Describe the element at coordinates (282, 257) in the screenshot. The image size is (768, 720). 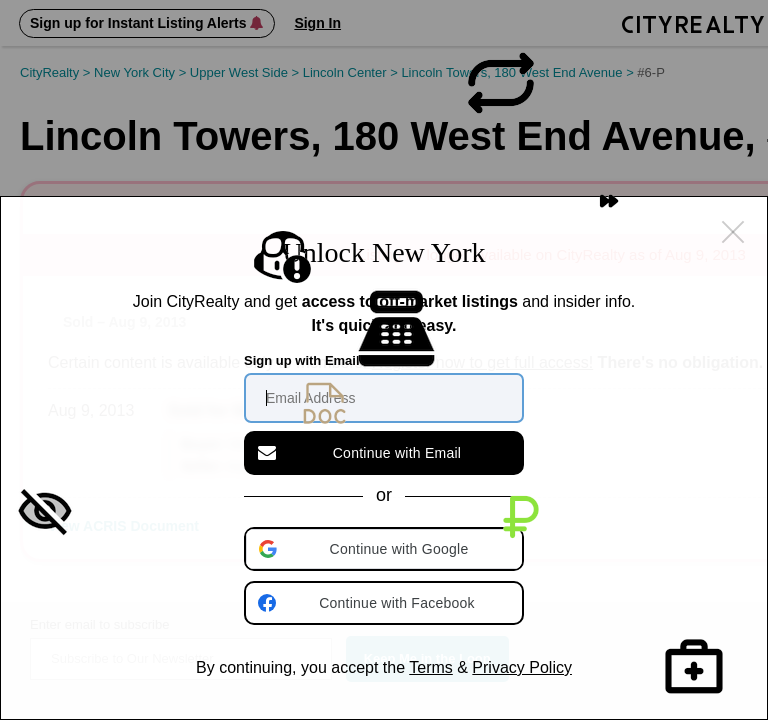
I see `indicates a warning or issue with GitHub Copilot` at that location.